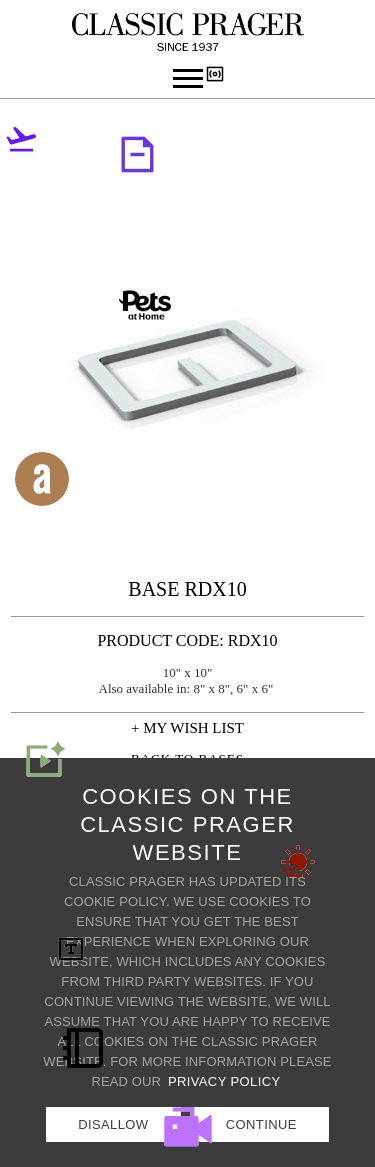  Describe the element at coordinates (44, 761) in the screenshot. I see `access AI-powered video generation tools` at that location.